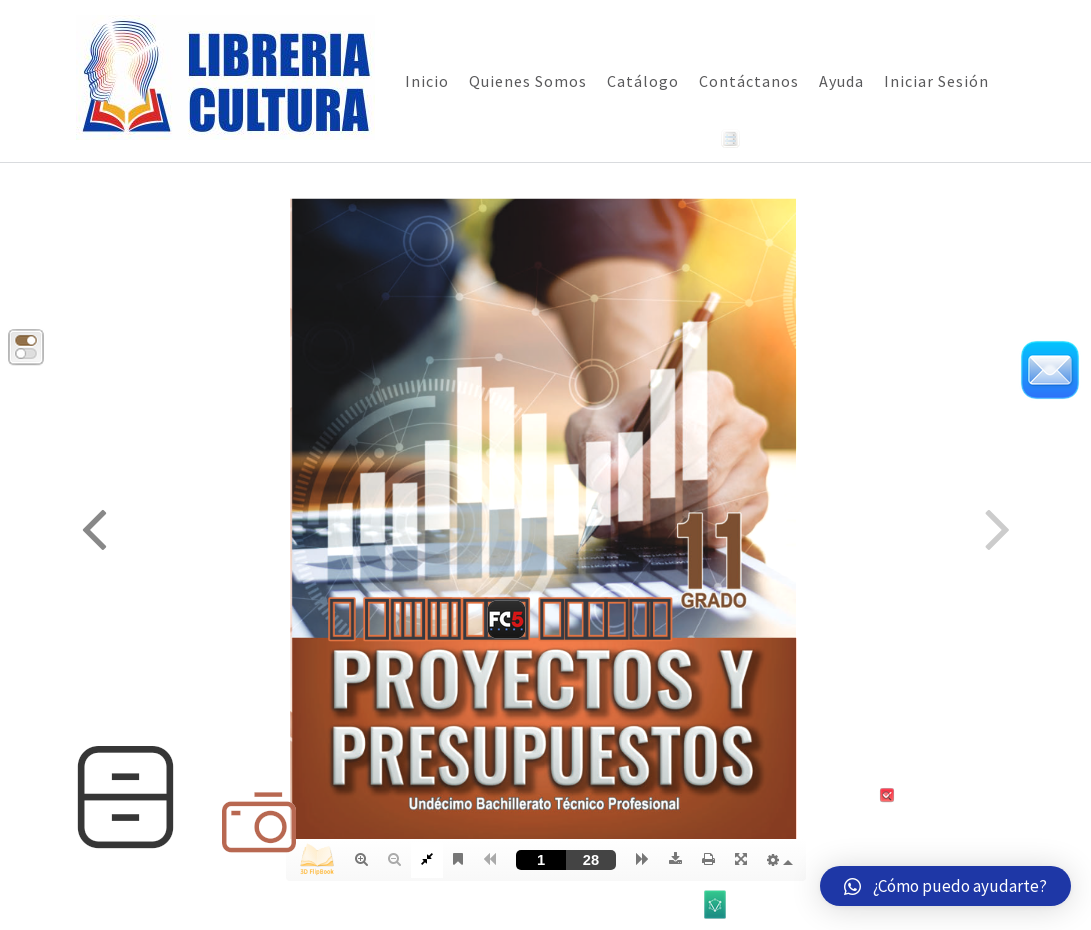 The height and width of the screenshot is (930, 1091). What do you see at coordinates (259, 820) in the screenshot?
I see `open photo management app` at bounding box center [259, 820].